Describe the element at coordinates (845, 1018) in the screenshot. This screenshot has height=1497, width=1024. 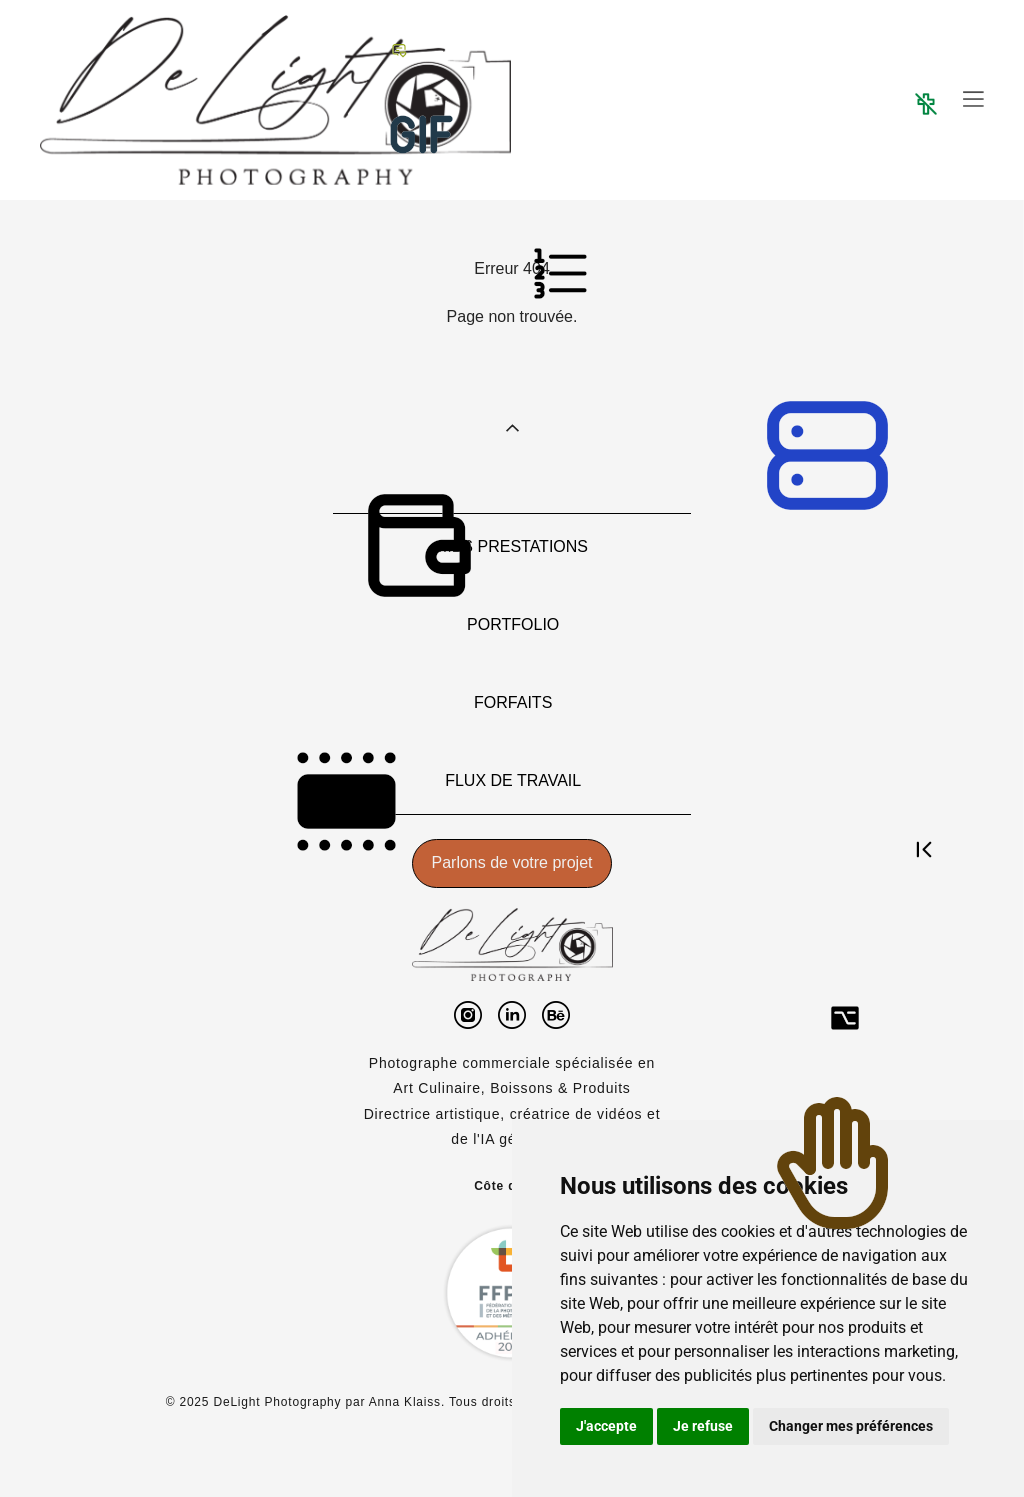
I see `keyboard option/alt key symbol` at that location.